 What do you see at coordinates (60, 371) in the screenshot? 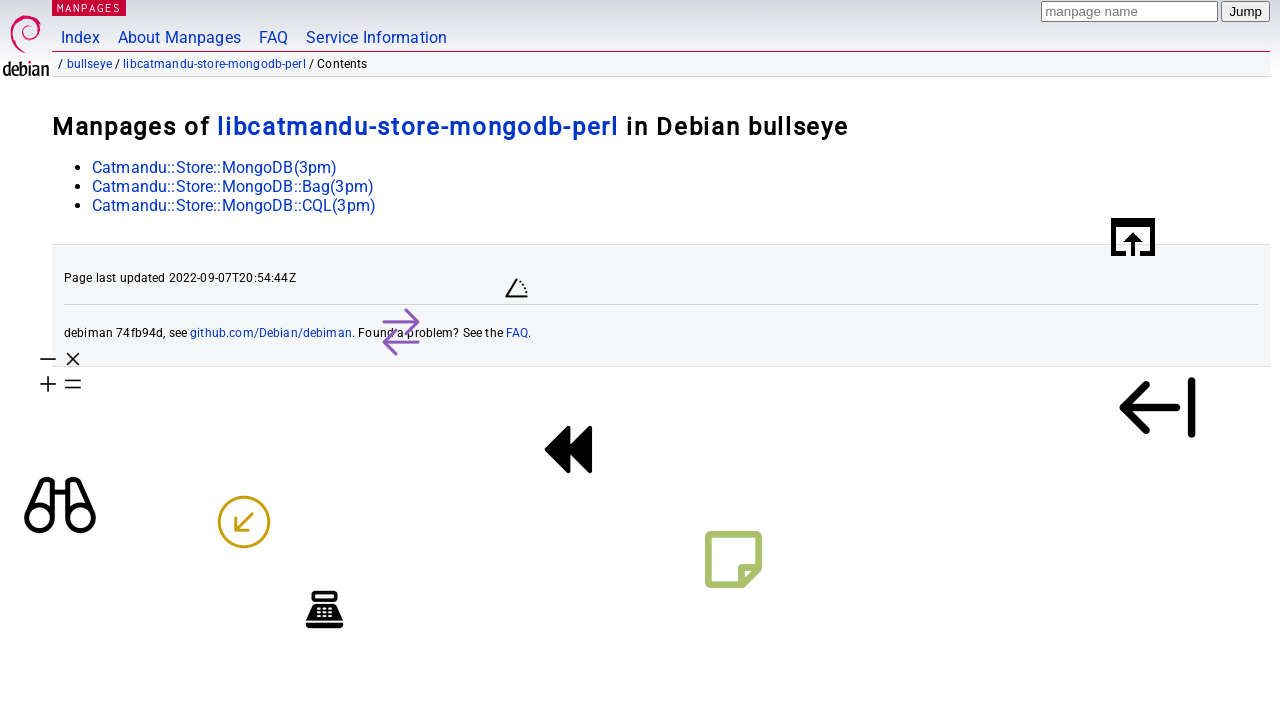
I see `access calculator or math functions` at bounding box center [60, 371].